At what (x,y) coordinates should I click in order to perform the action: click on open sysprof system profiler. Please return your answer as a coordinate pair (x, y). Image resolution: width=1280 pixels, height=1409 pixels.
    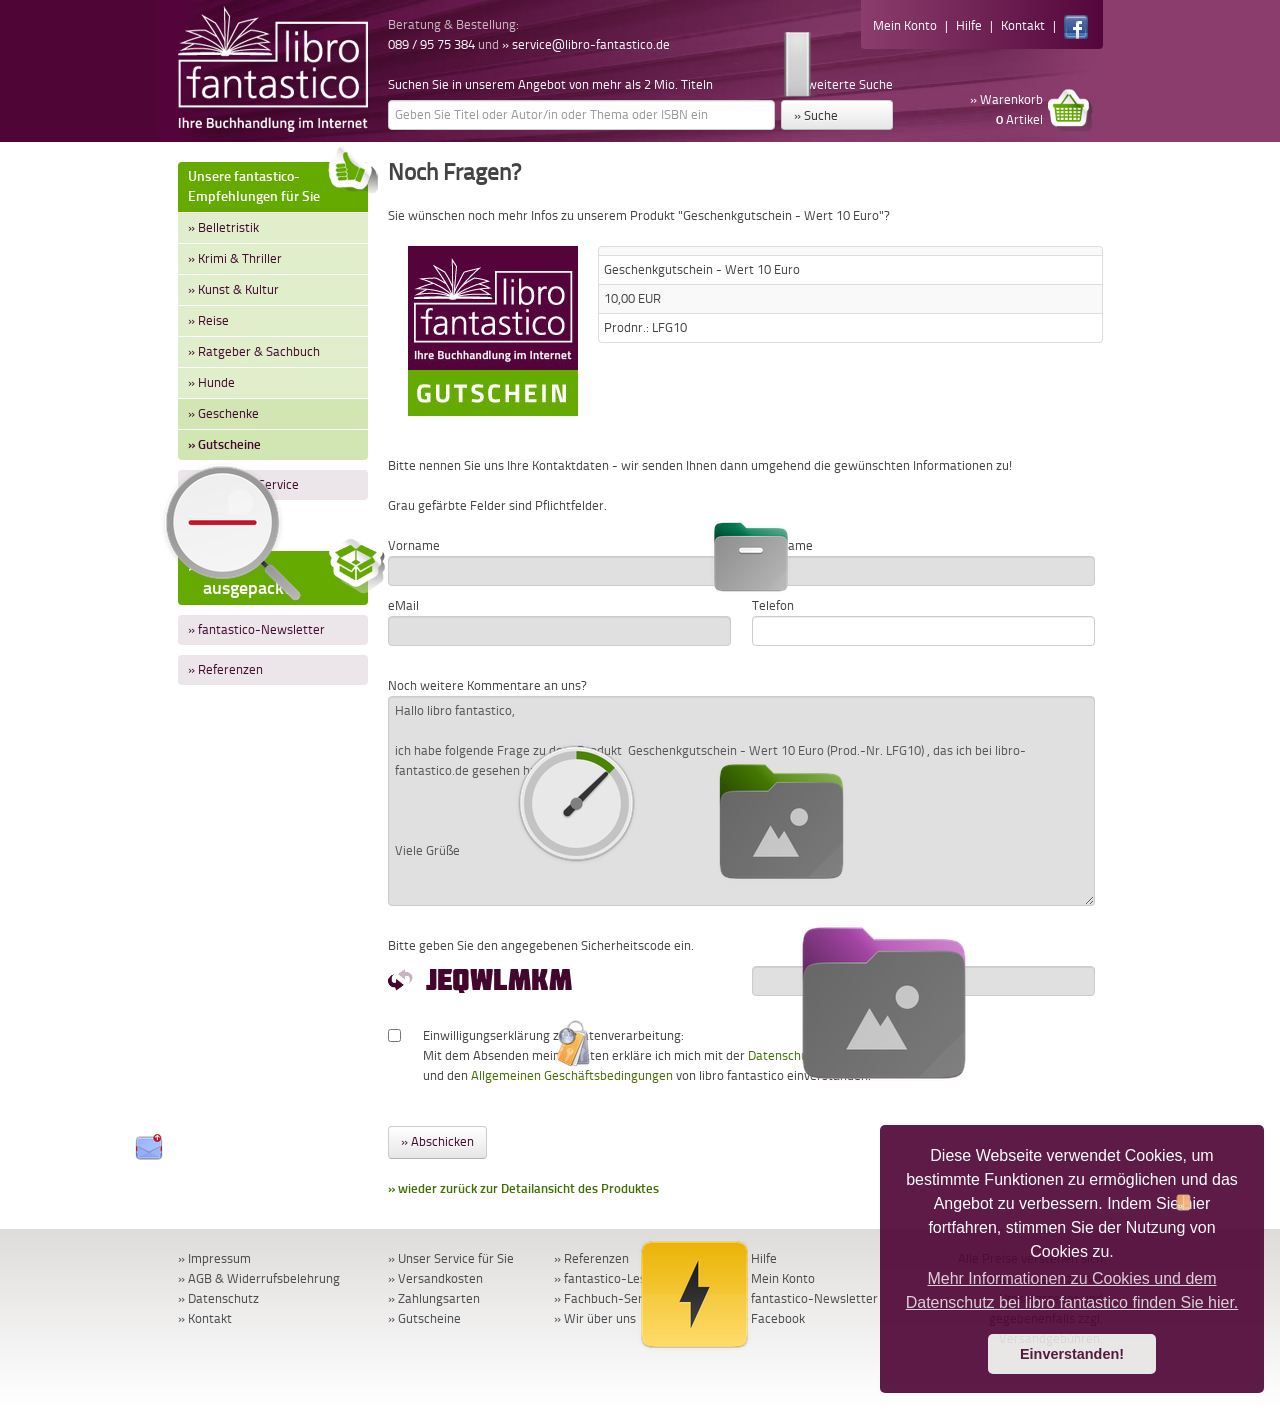
    Looking at the image, I should click on (576, 803).